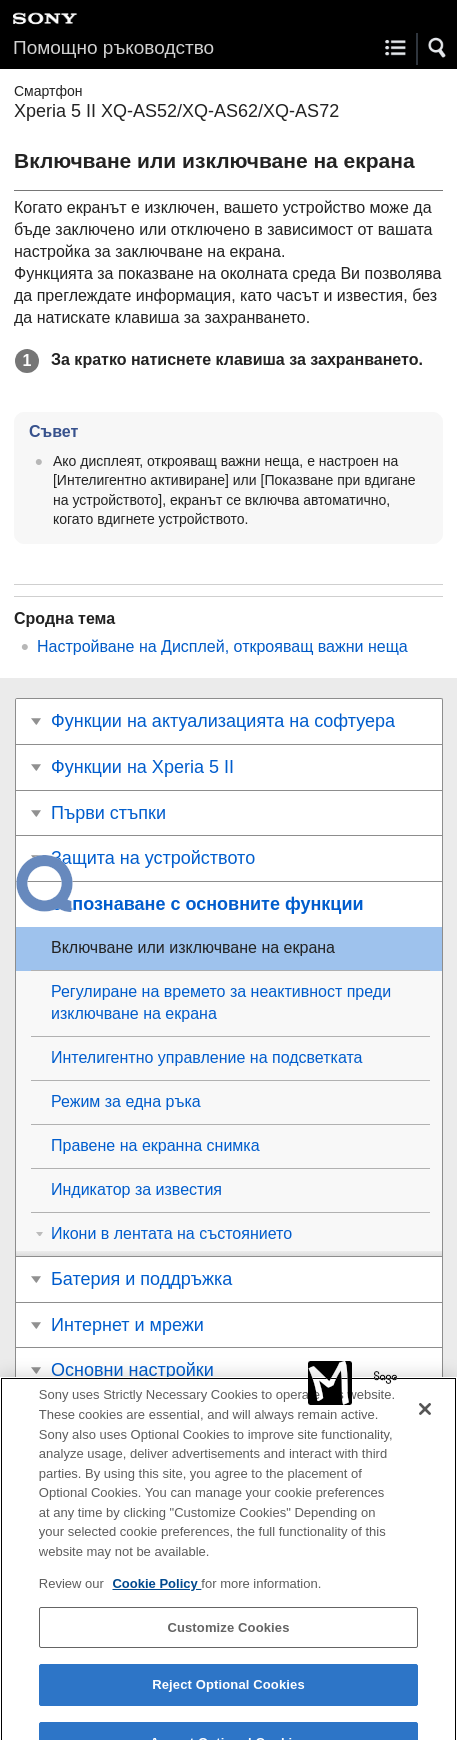 This screenshot has width=457, height=1740. What do you see at coordinates (330, 1383) in the screenshot?
I see `visit the models resource website` at bounding box center [330, 1383].